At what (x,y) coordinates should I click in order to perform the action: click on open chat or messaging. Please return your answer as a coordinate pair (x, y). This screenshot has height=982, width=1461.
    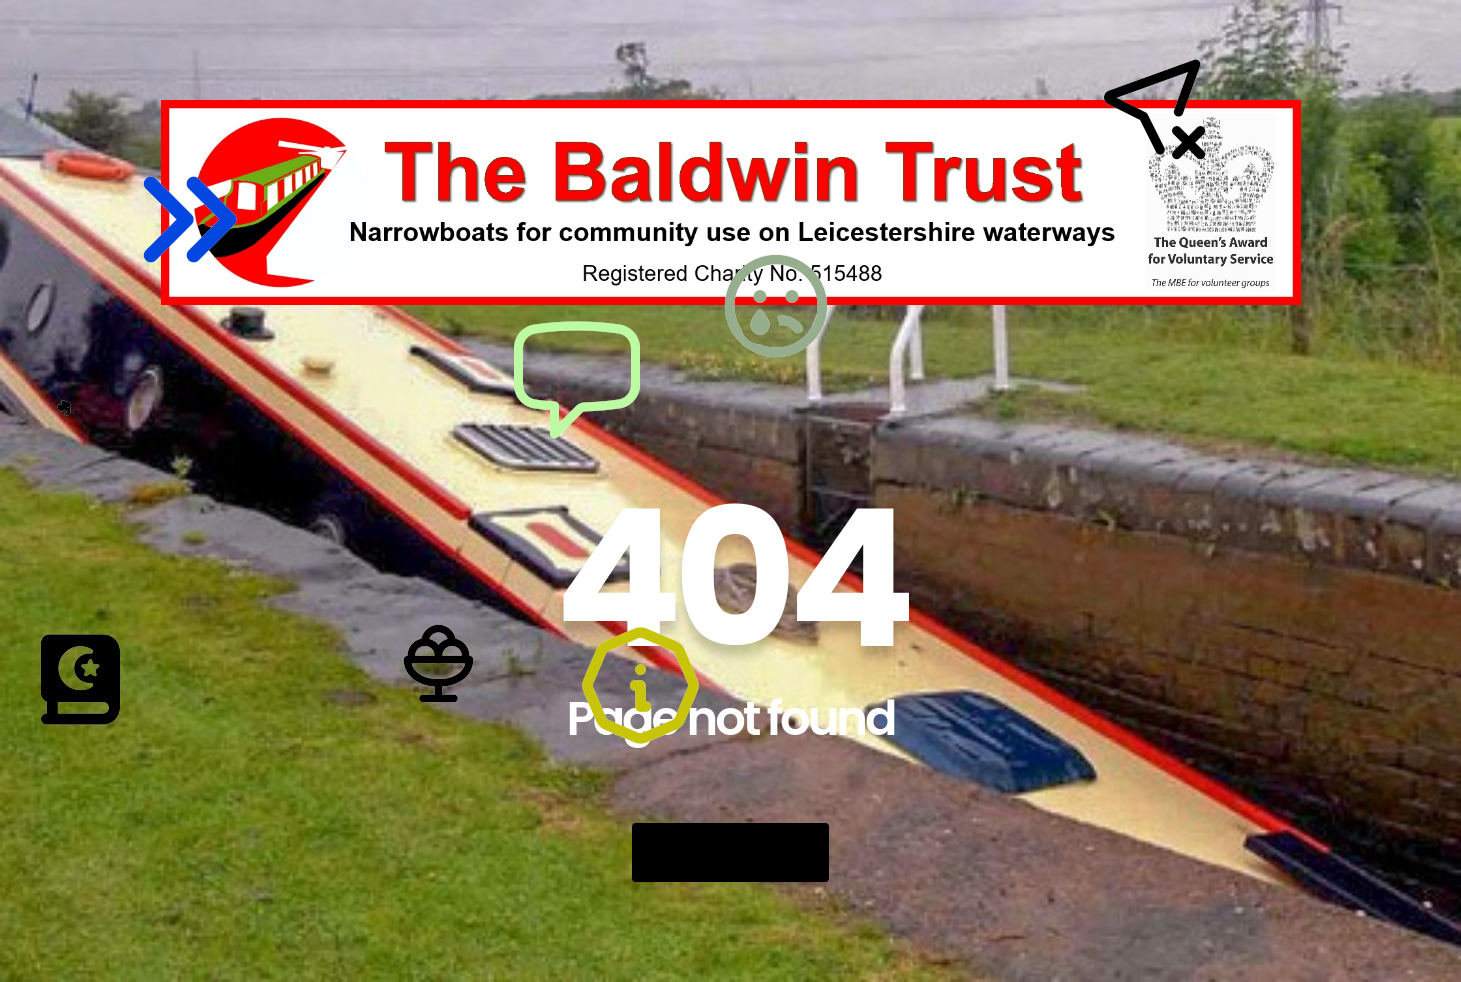
    Looking at the image, I should click on (577, 380).